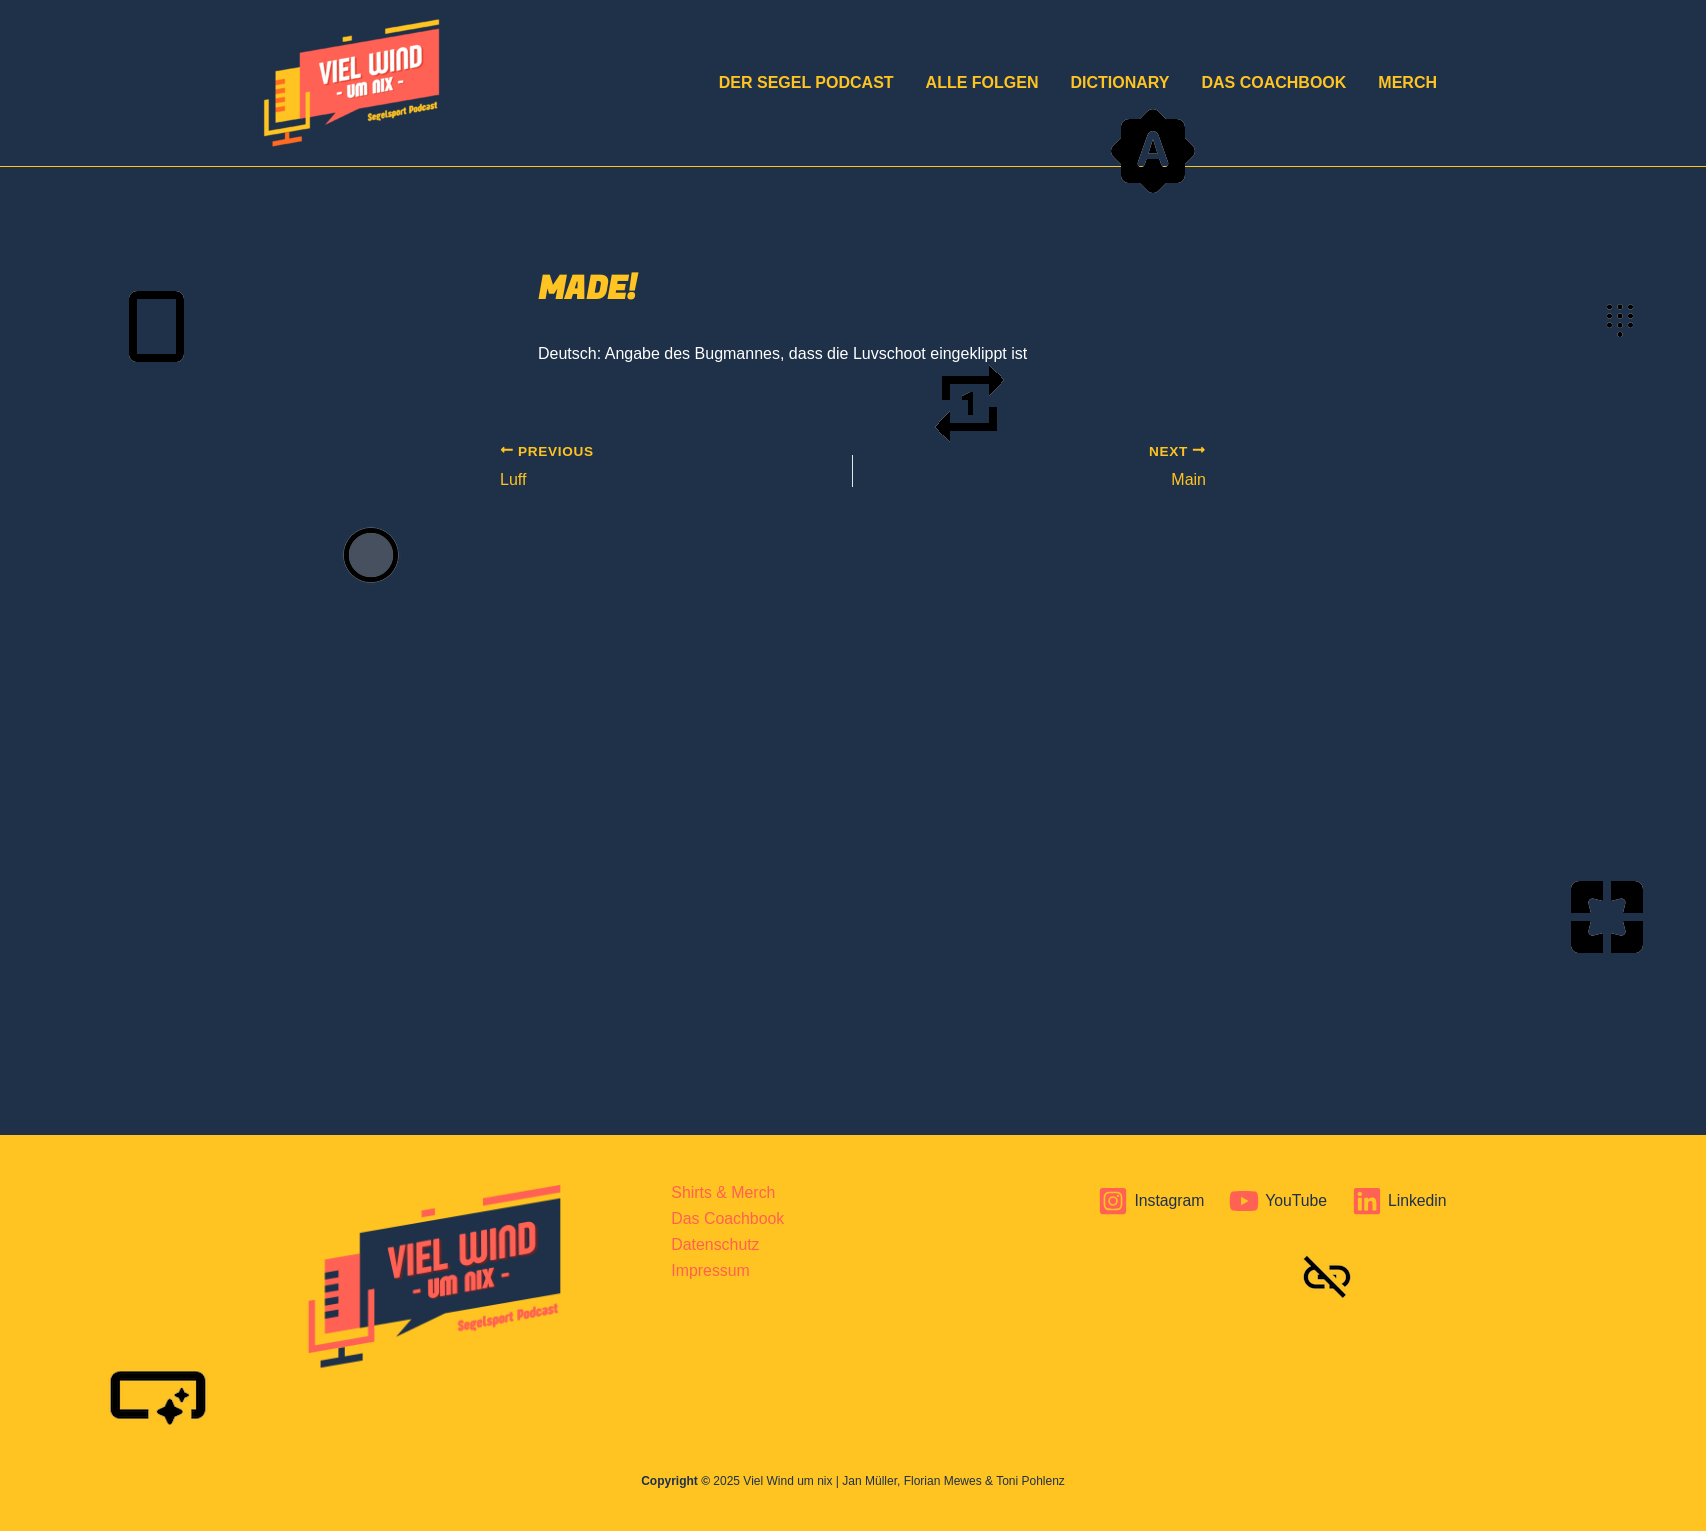 This screenshot has width=1706, height=1531. I want to click on open numeric keypad for input, so click(1620, 320).